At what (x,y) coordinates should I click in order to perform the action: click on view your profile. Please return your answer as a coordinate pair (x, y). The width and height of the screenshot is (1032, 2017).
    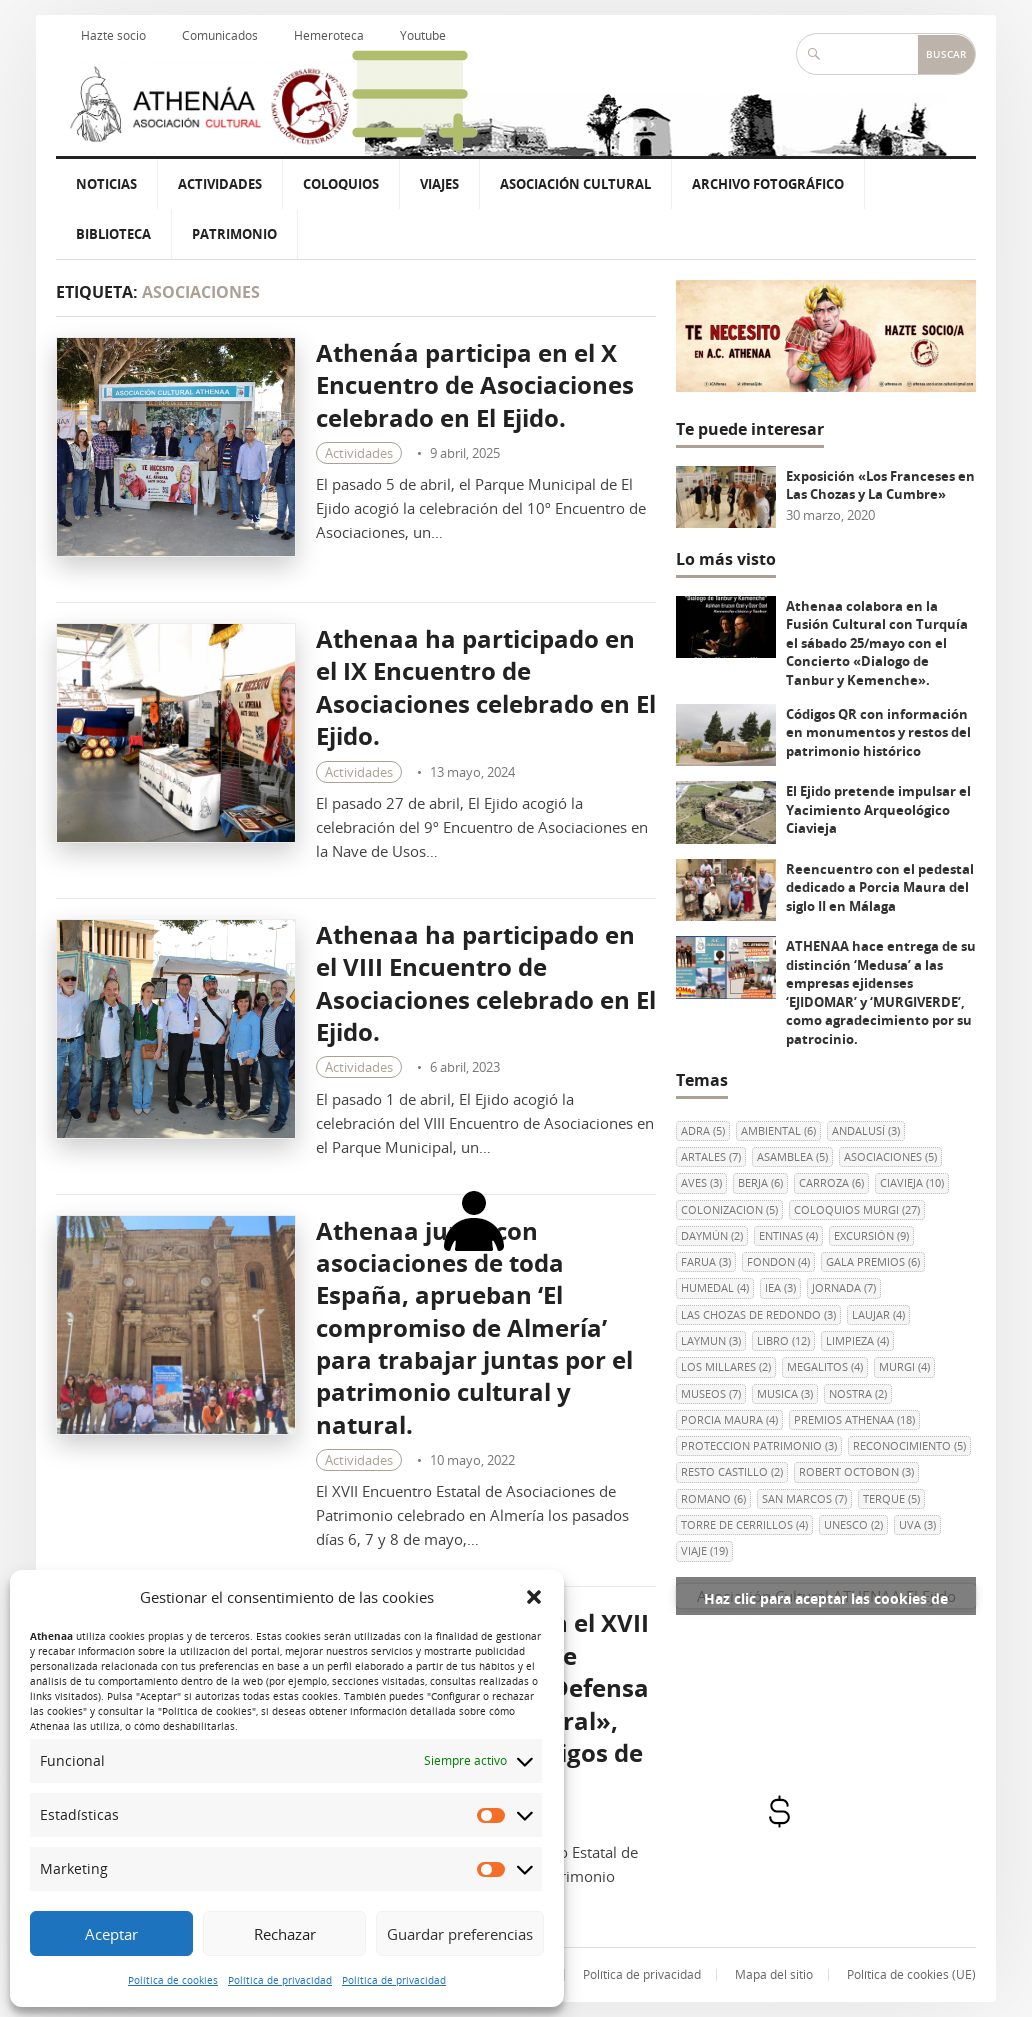
    Looking at the image, I should click on (474, 1221).